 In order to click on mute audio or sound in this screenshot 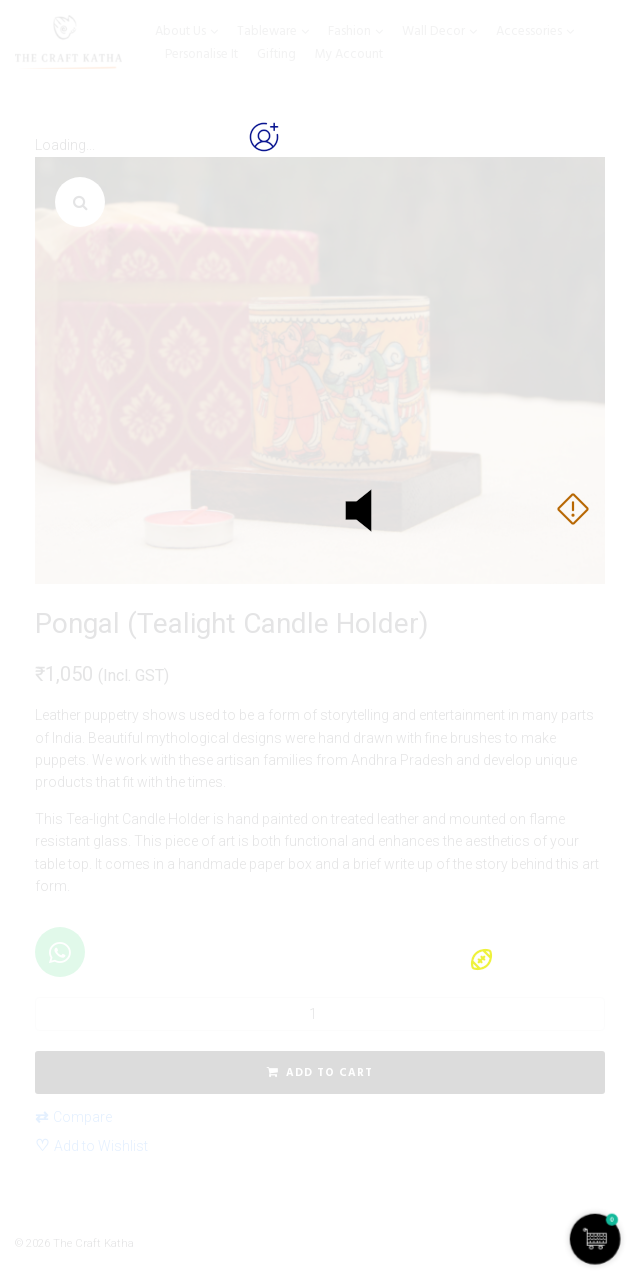, I will do `click(358, 510)`.